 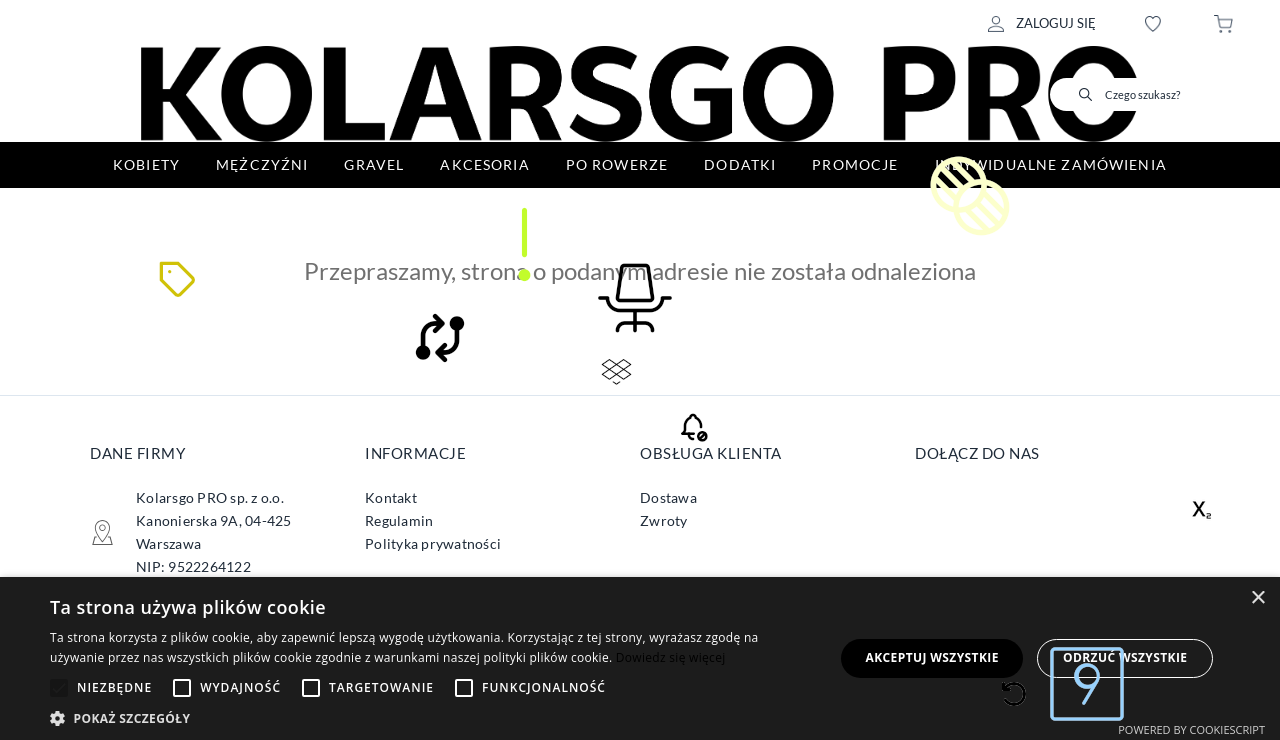 What do you see at coordinates (635, 298) in the screenshot?
I see `access workspace or office settings` at bounding box center [635, 298].